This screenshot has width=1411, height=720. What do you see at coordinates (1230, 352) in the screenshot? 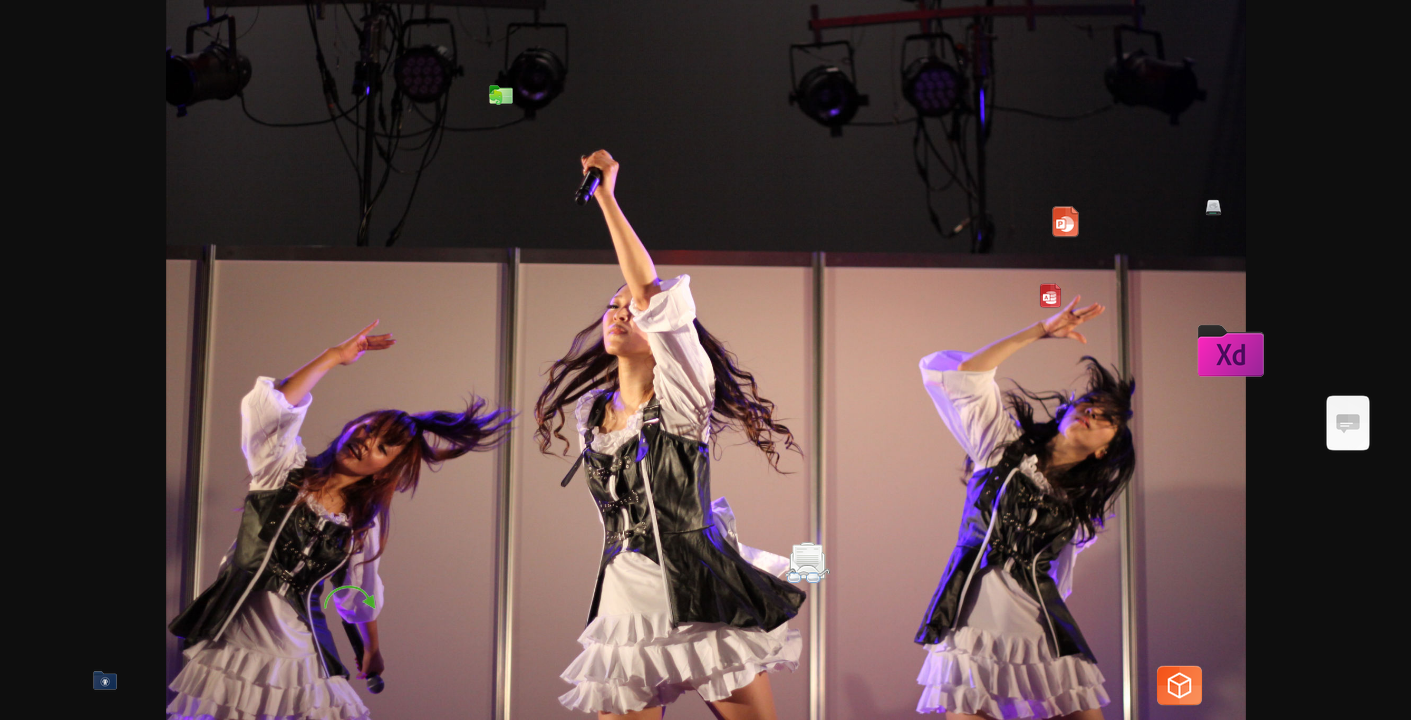
I see `open folder containing Adobe XD project files` at bounding box center [1230, 352].